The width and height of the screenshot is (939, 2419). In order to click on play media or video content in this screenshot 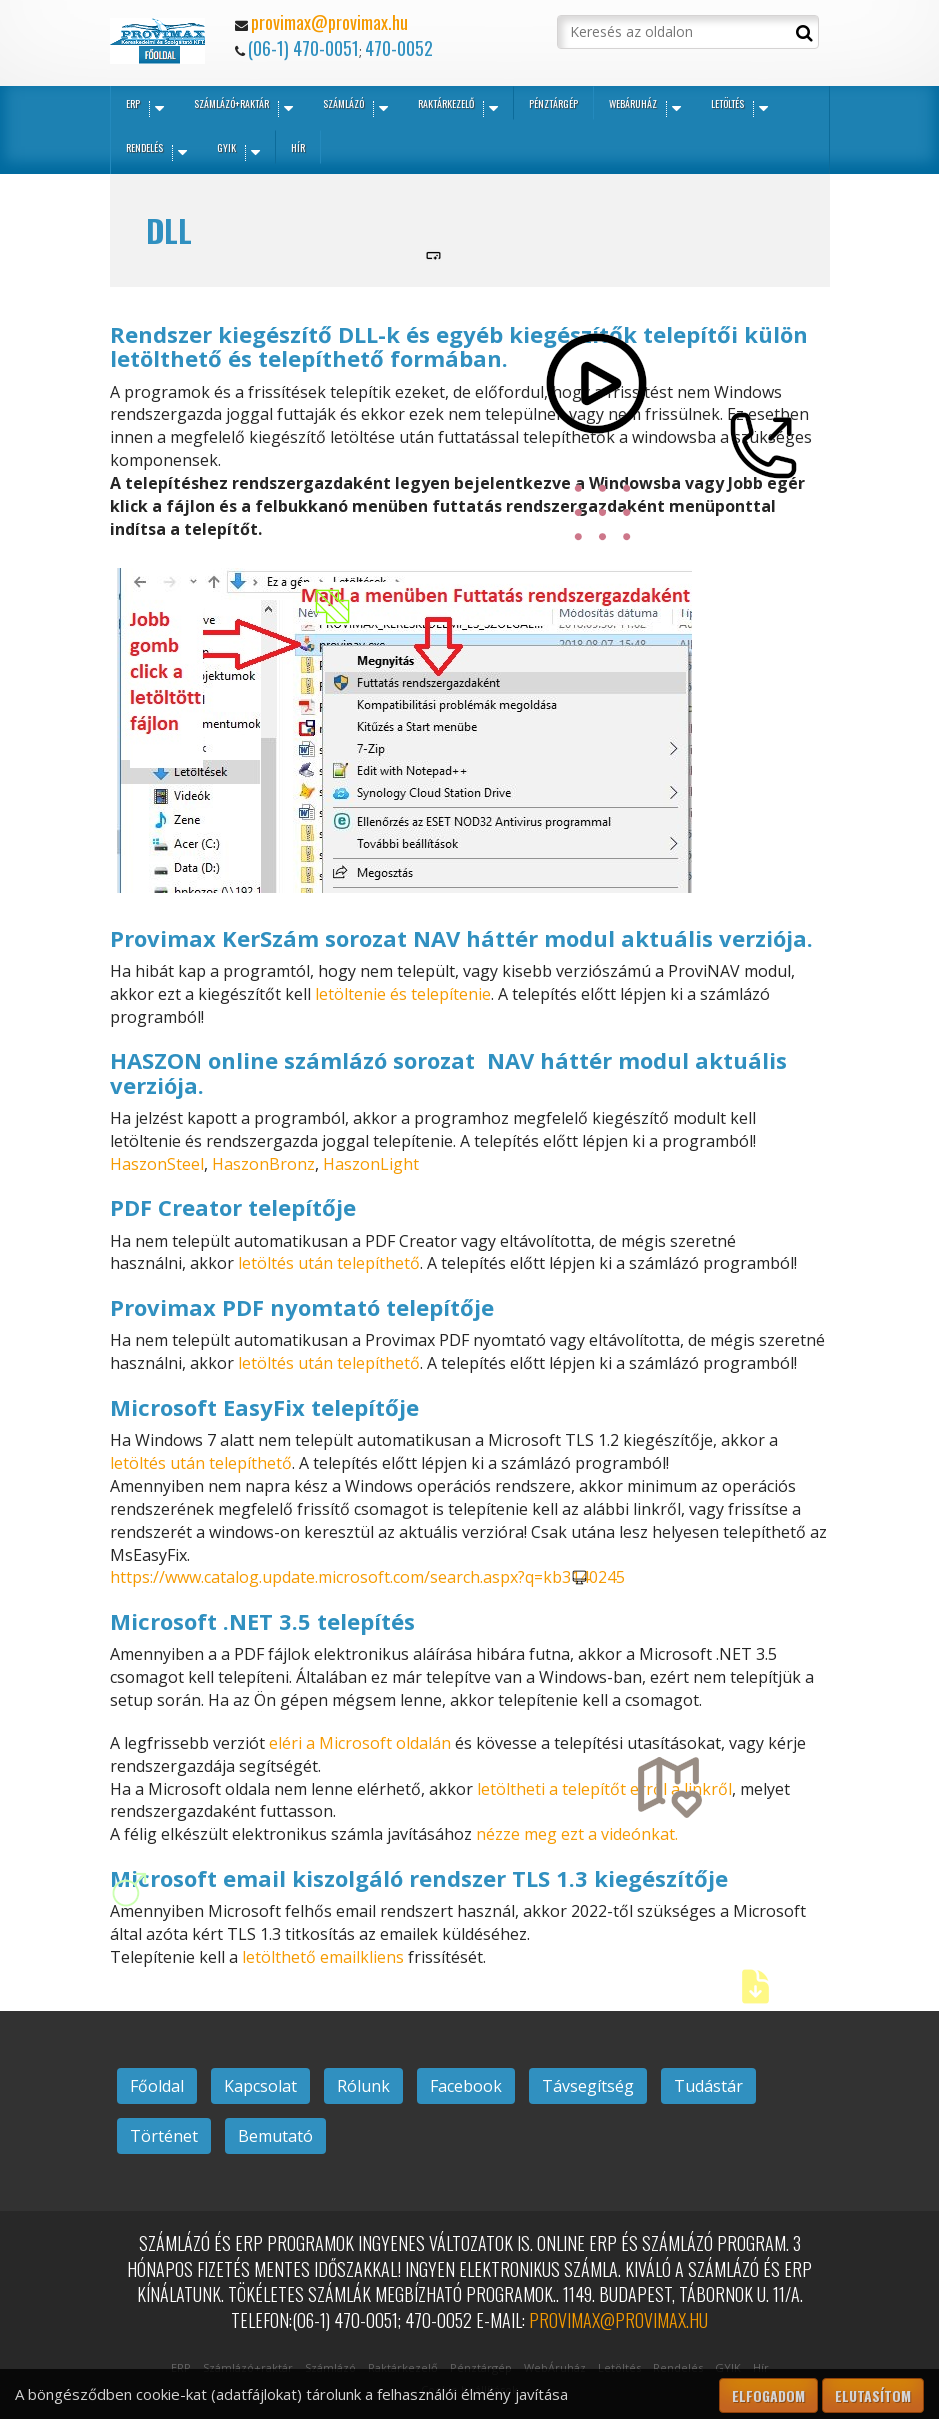, I will do `click(596, 383)`.